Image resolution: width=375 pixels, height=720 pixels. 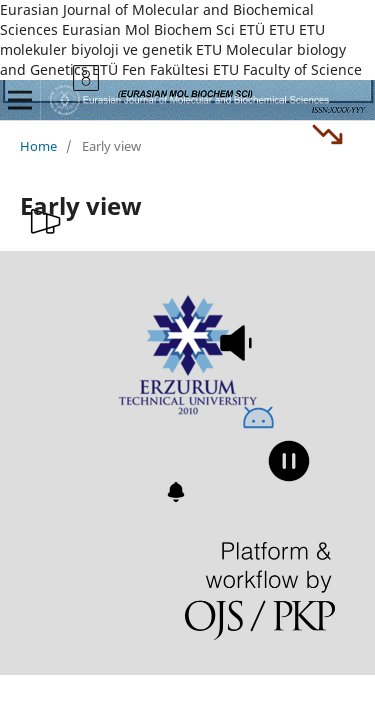 What do you see at coordinates (258, 418) in the screenshot?
I see `android operating system indicator` at bounding box center [258, 418].